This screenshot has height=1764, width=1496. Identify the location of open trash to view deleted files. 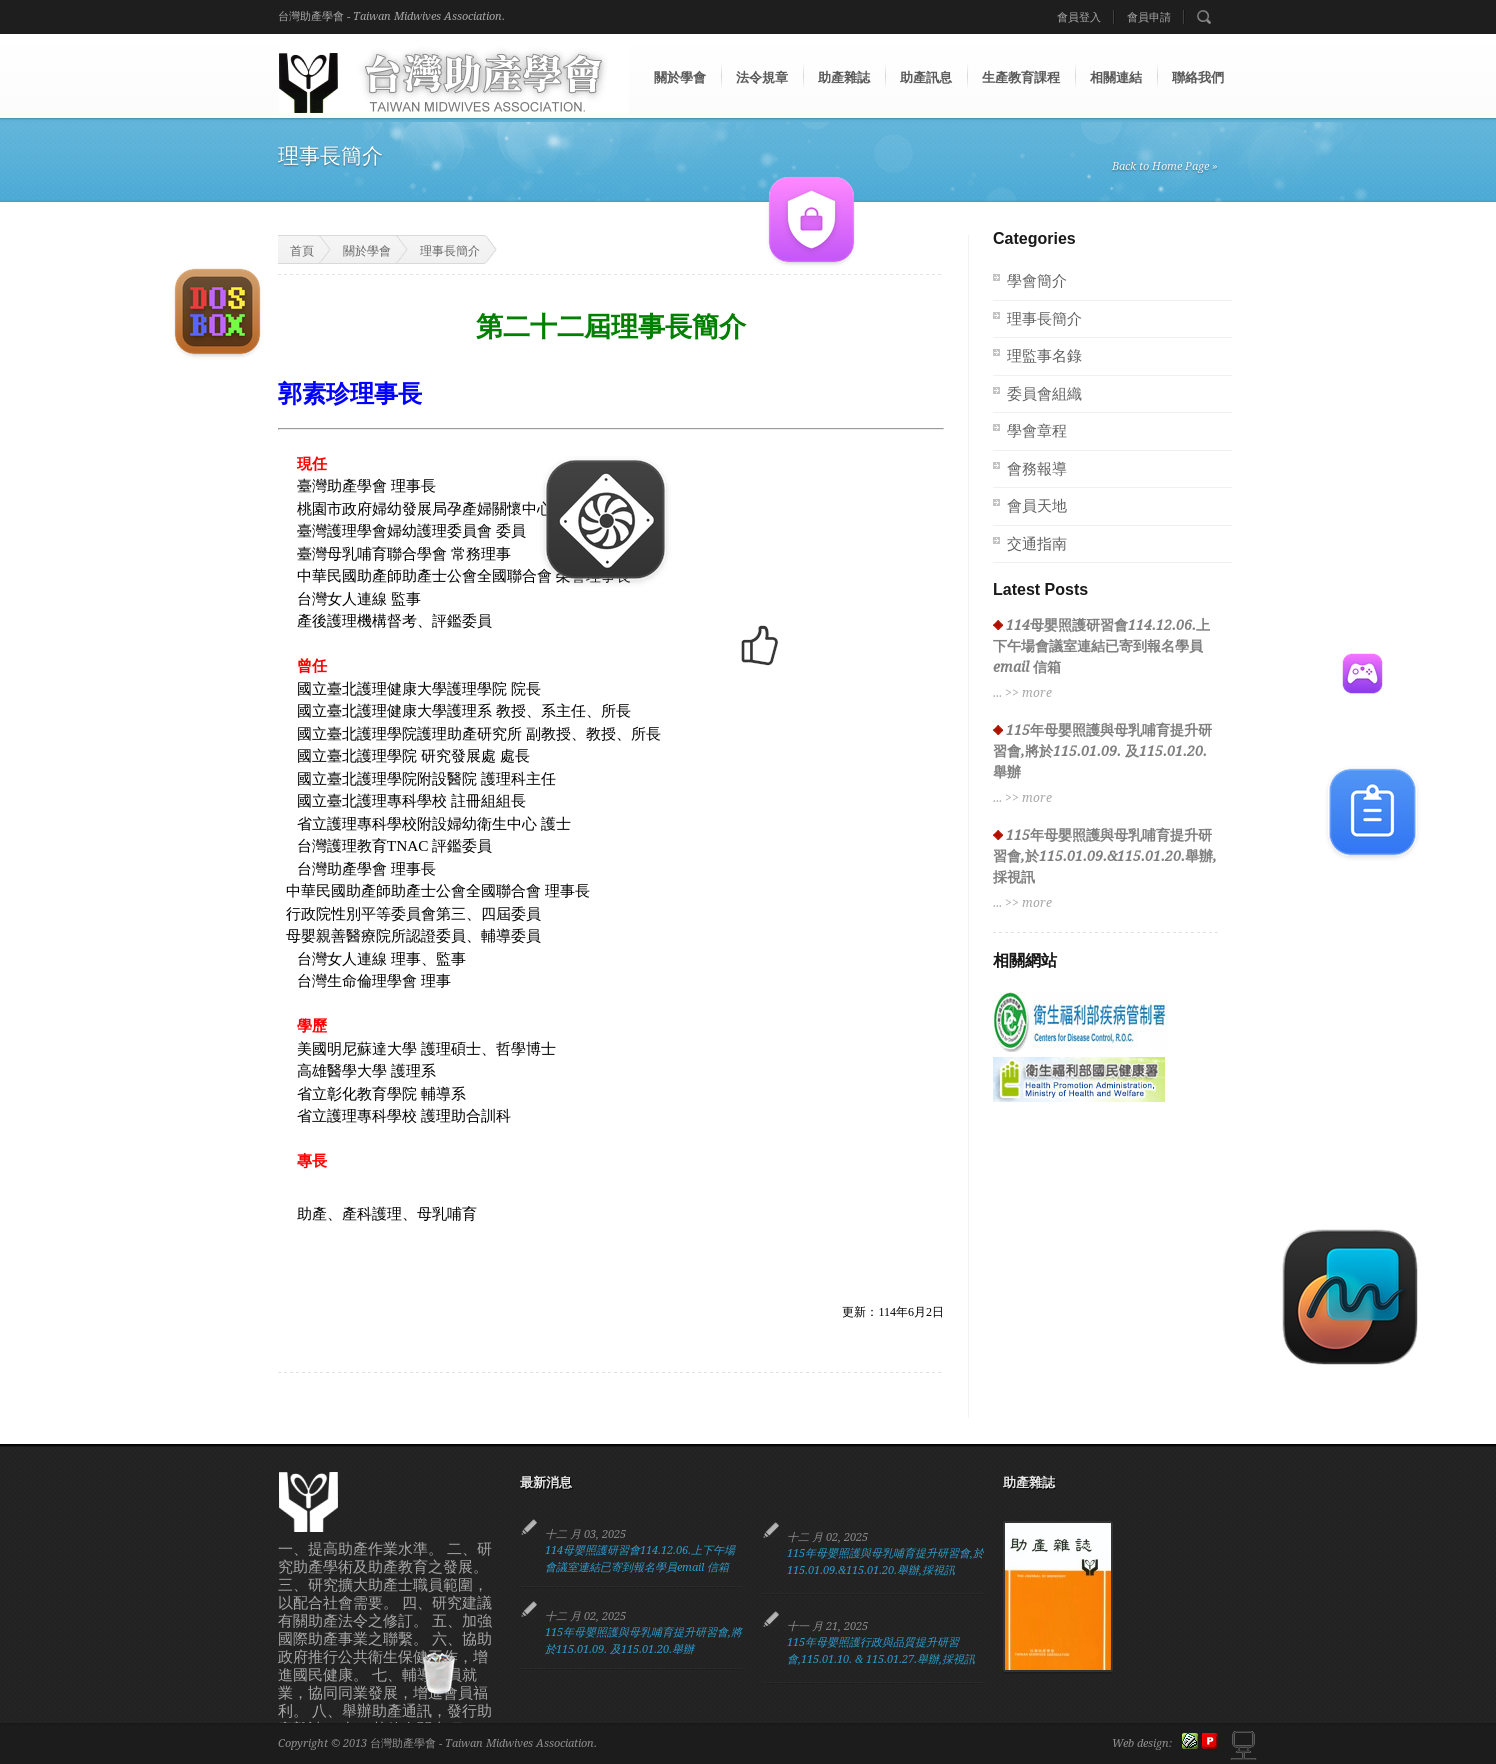
(439, 1674).